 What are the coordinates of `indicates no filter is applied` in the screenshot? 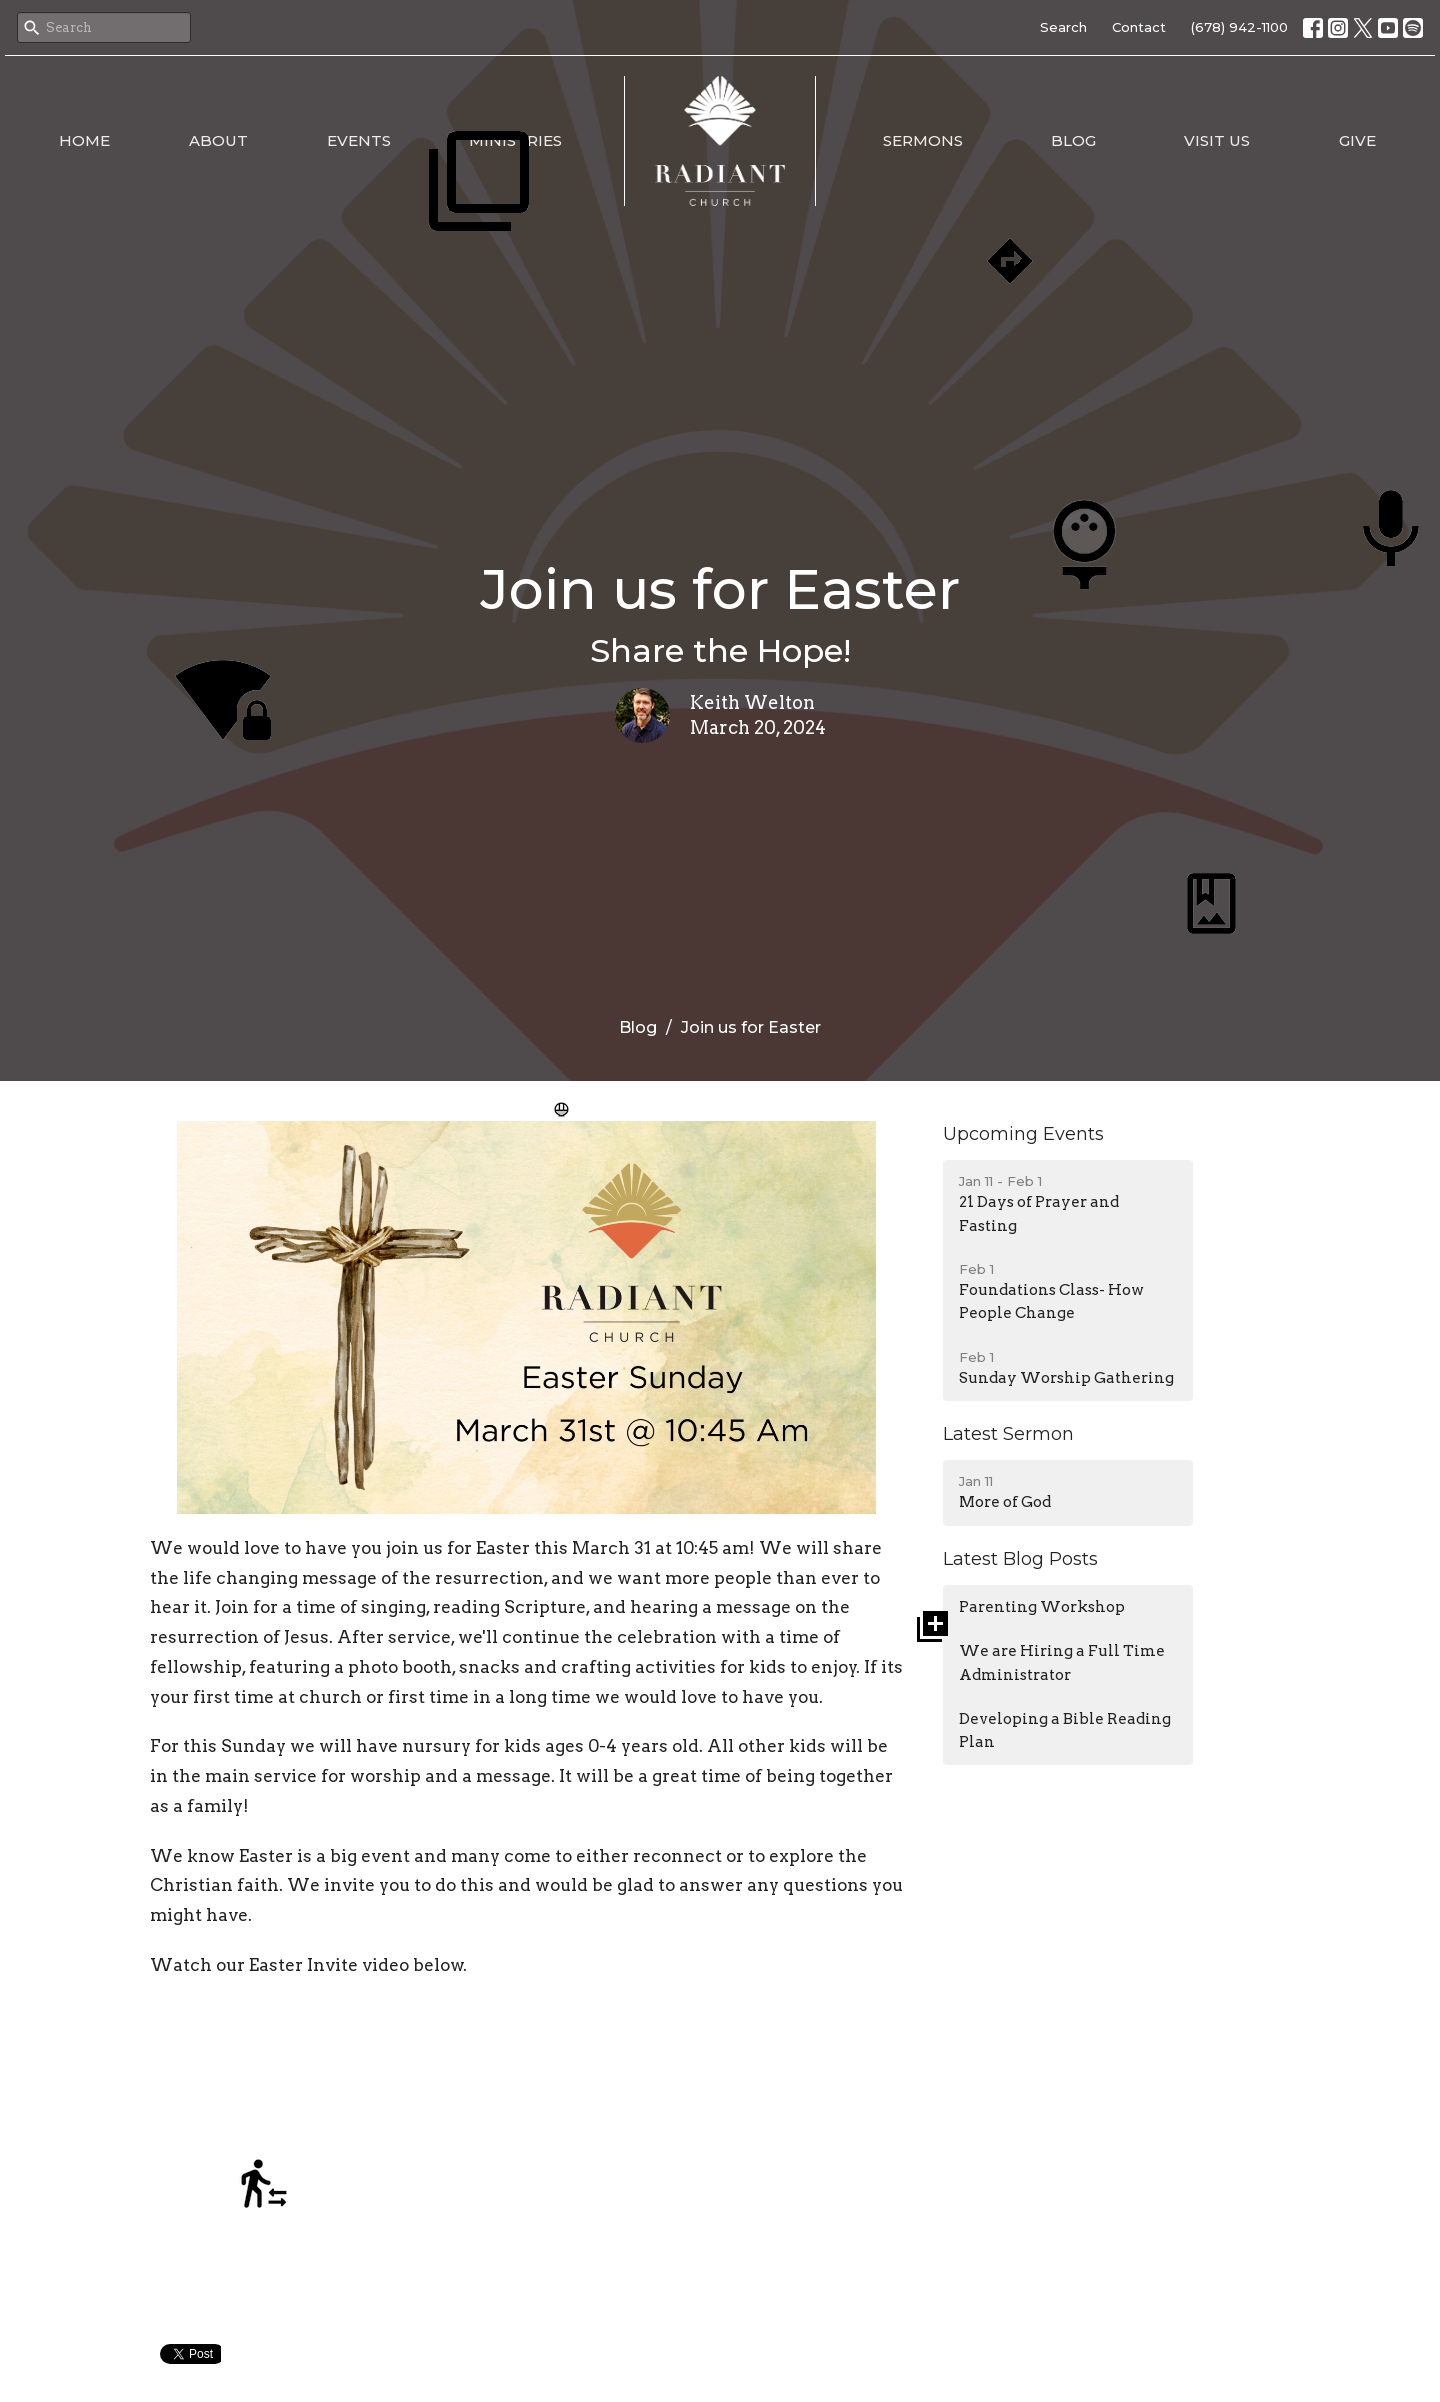 It's located at (479, 181).